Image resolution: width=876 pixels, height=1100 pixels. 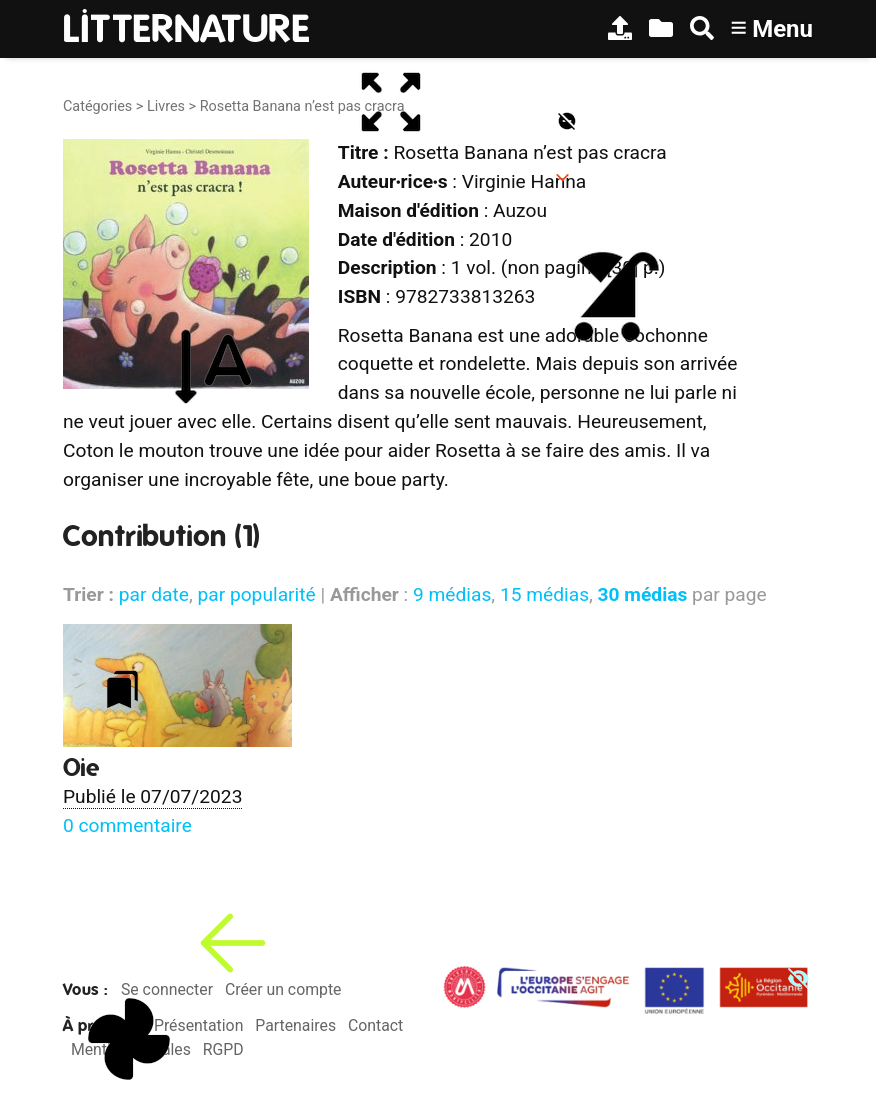 What do you see at coordinates (122, 689) in the screenshot?
I see `view your saved bookmarks` at bounding box center [122, 689].